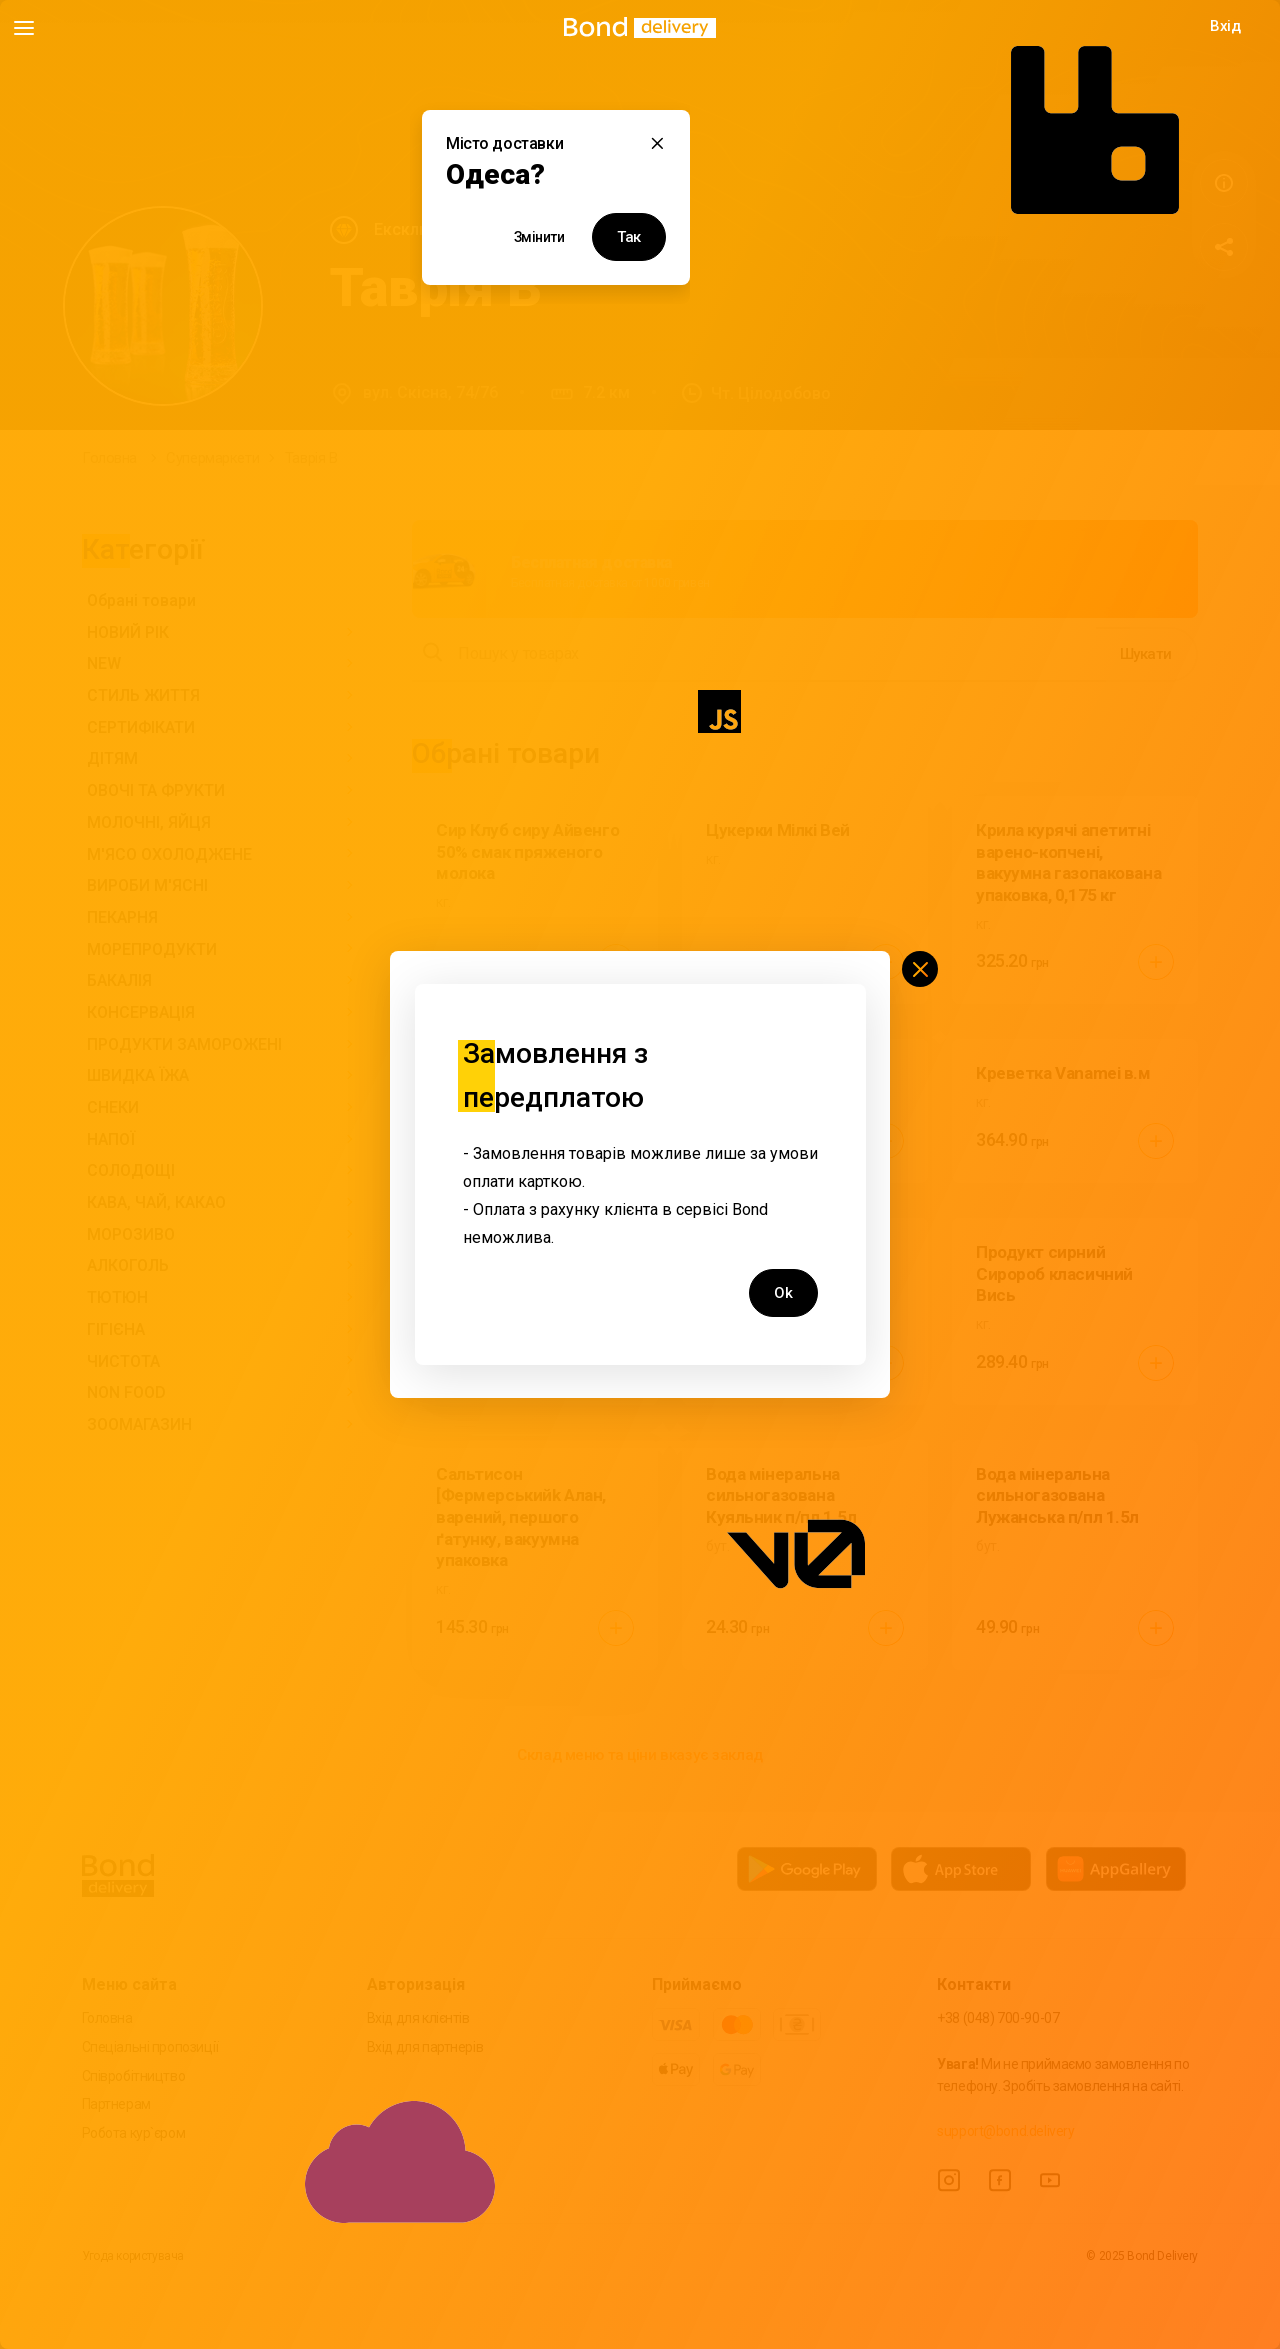 The width and height of the screenshot is (1280, 2349). Describe the element at coordinates (1095, 130) in the screenshot. I see `rabbitmq messaging service logo` at that location.